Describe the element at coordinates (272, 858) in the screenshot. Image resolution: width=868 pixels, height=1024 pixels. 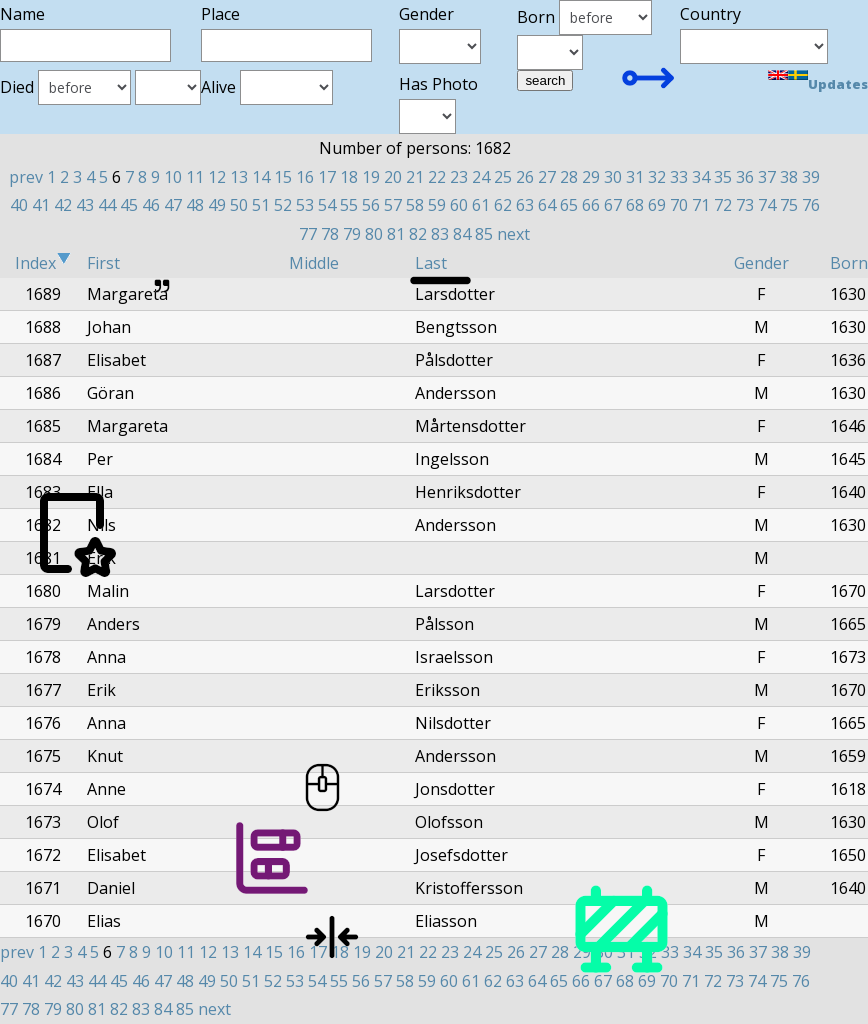
I see `view stacked bar chart data` at that location.